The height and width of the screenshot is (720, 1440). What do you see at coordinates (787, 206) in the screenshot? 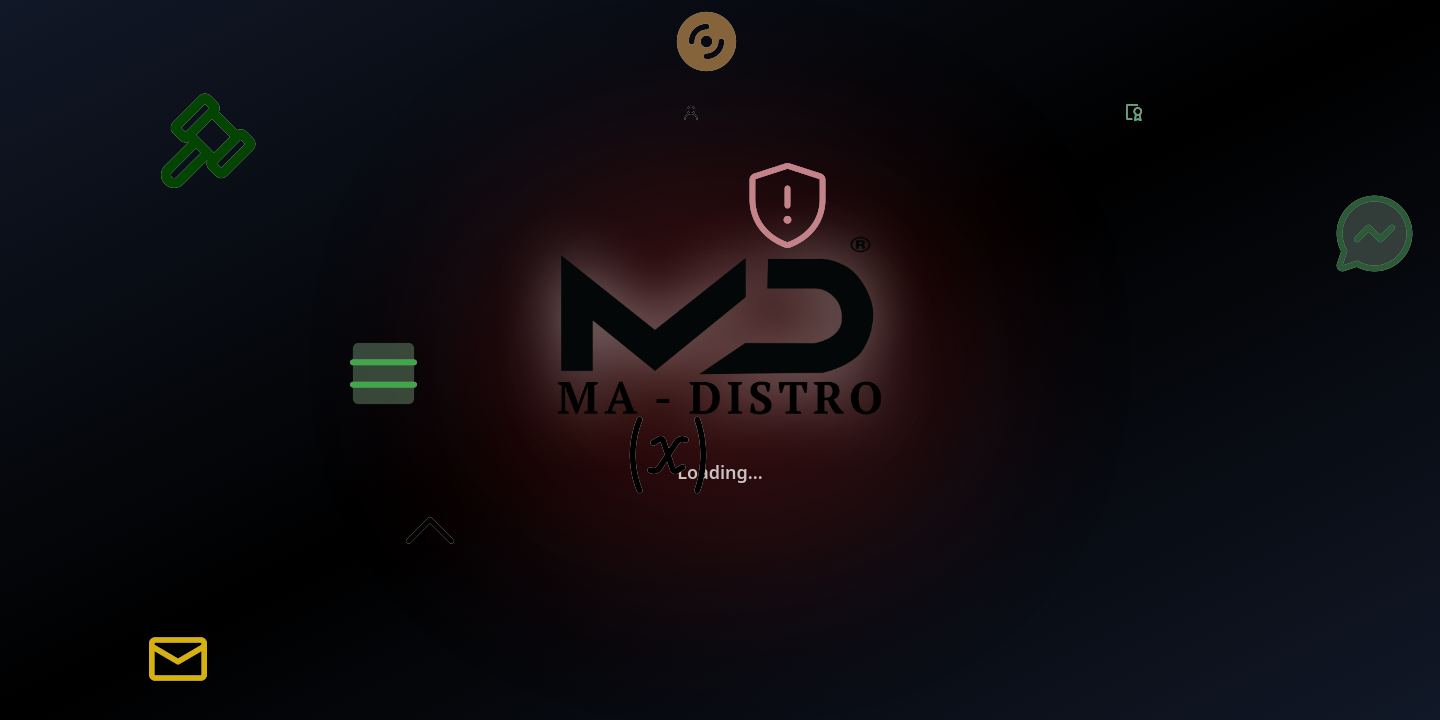
I see `view security alert or warning` at bounding box center [787, 206].